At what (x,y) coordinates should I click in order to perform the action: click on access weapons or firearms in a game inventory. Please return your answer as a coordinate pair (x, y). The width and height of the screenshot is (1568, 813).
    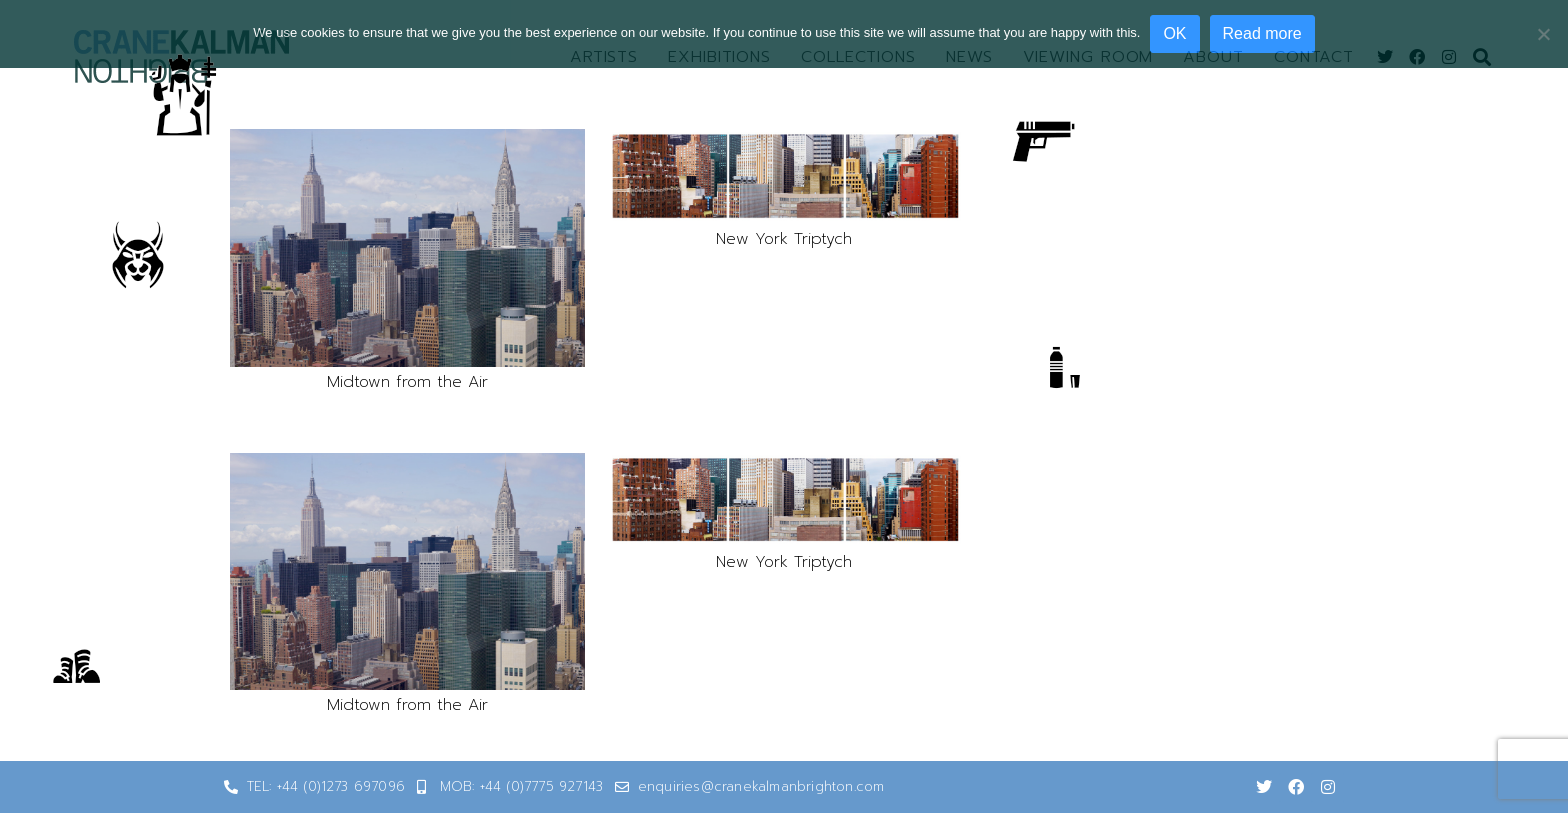
    Looking at the image, I should click on (1043, 140).